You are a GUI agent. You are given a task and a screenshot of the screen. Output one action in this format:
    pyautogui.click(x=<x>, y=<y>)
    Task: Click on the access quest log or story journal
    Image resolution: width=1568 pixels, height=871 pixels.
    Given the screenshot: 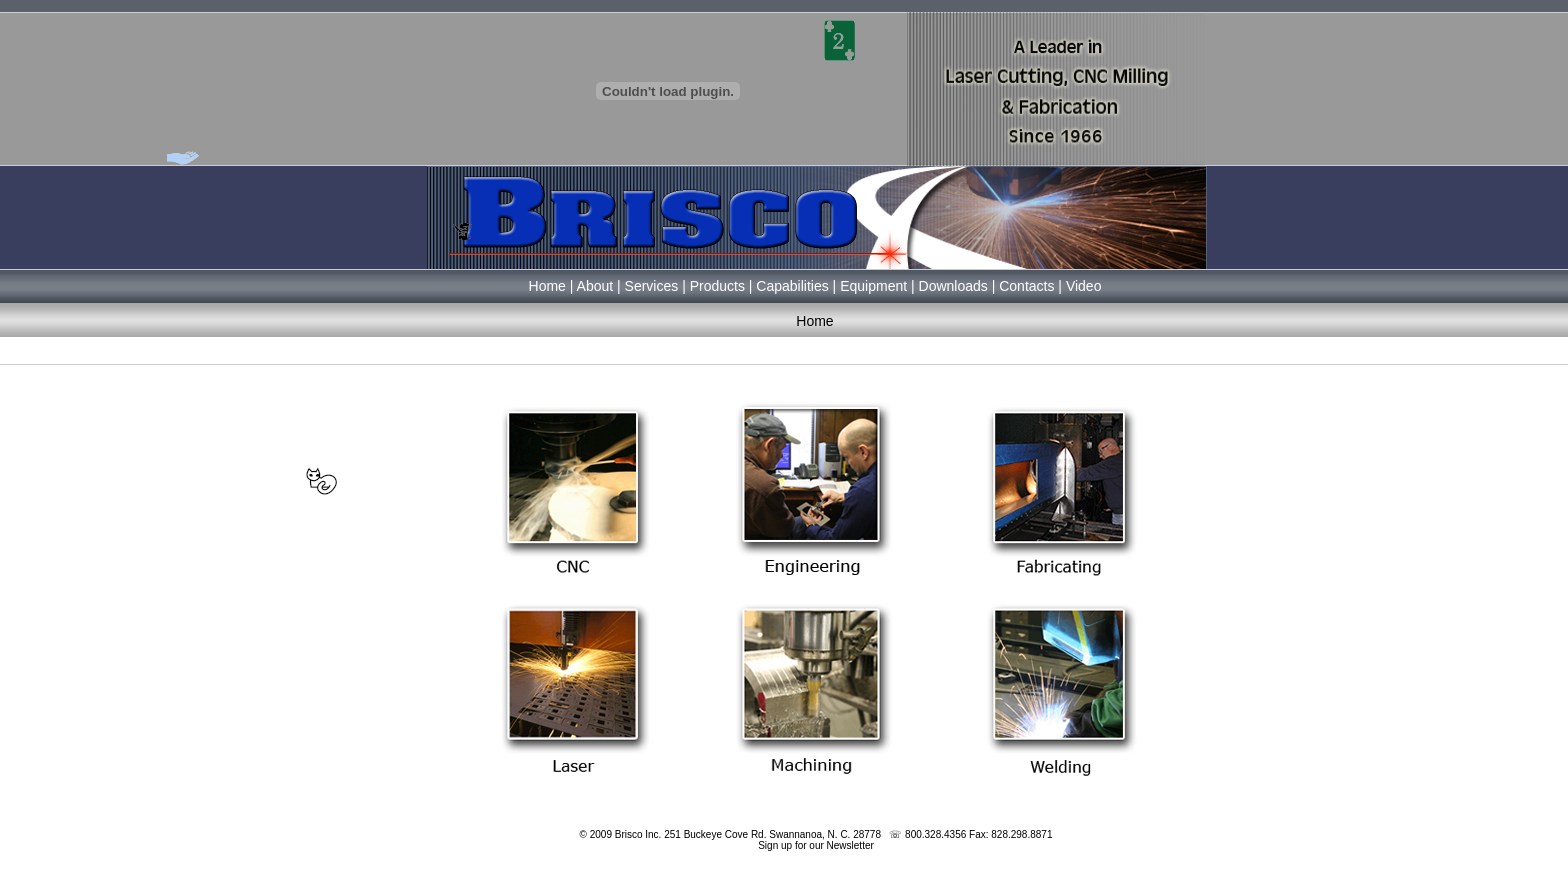 What is the action you would take?
    pyautogui.click(x=462, y=231)
    